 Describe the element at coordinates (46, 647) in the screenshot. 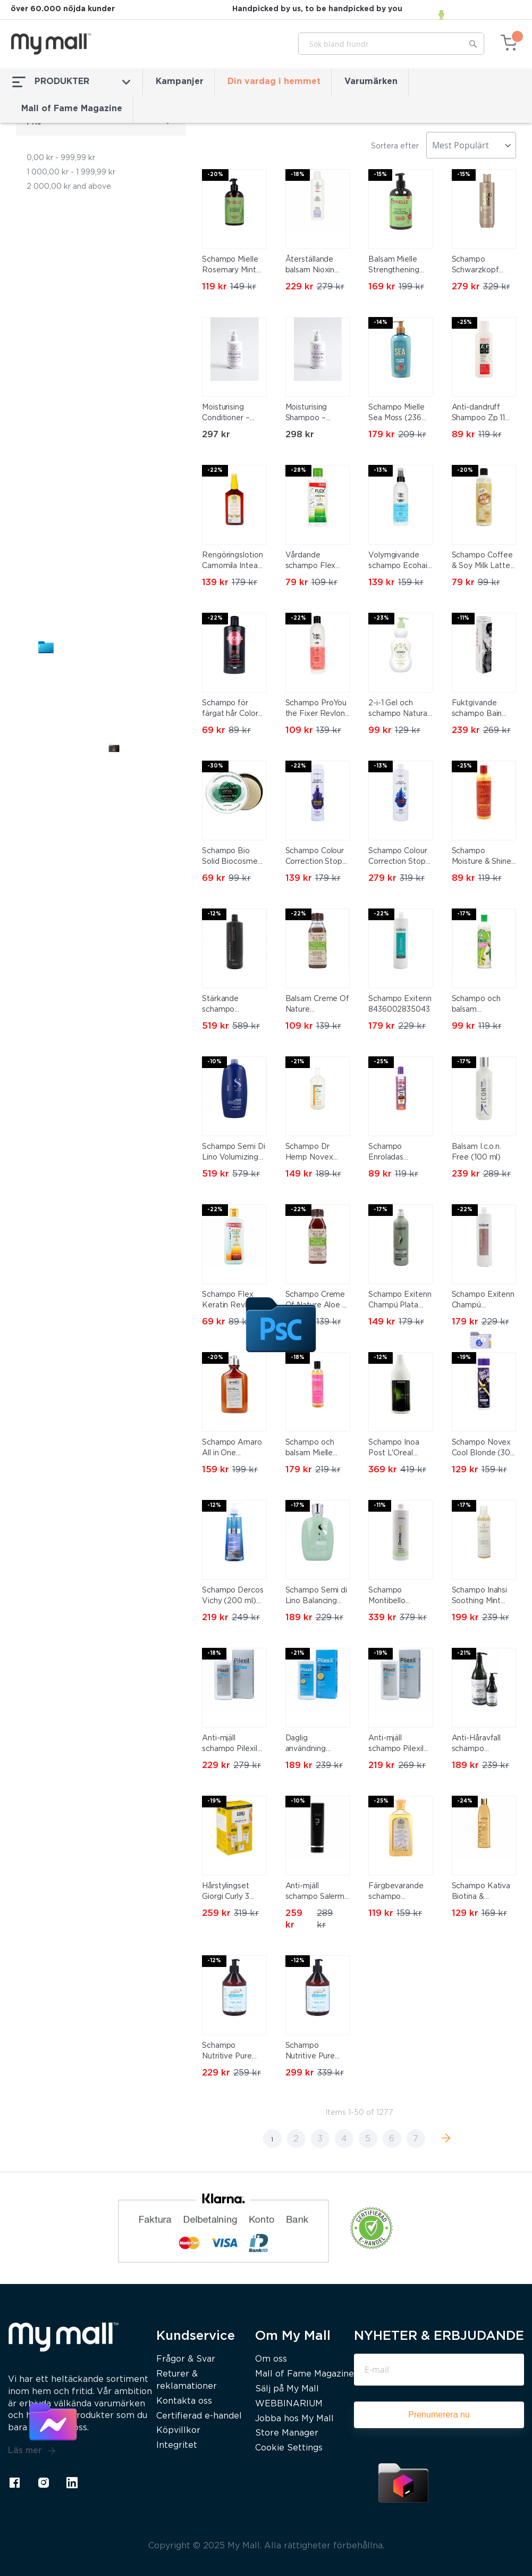

I see `open desktop folder` at that location.